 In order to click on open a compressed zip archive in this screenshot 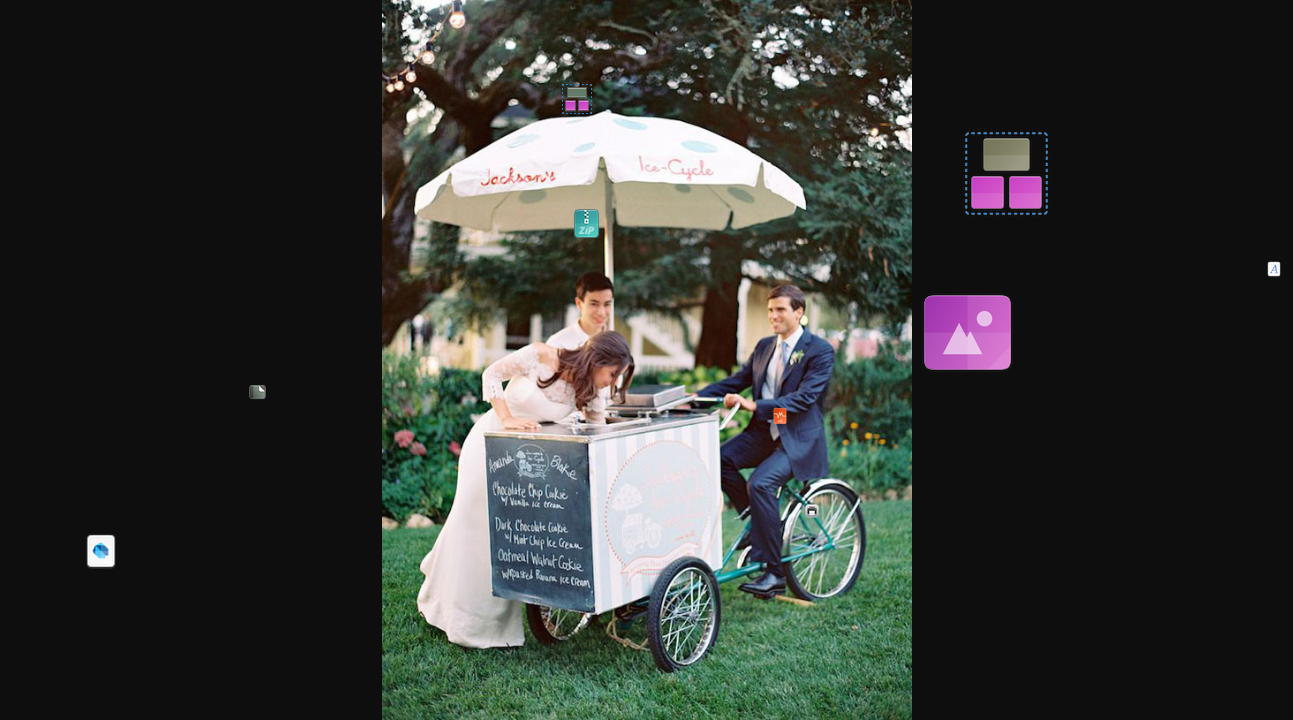, I will do `click(586, 223)`.